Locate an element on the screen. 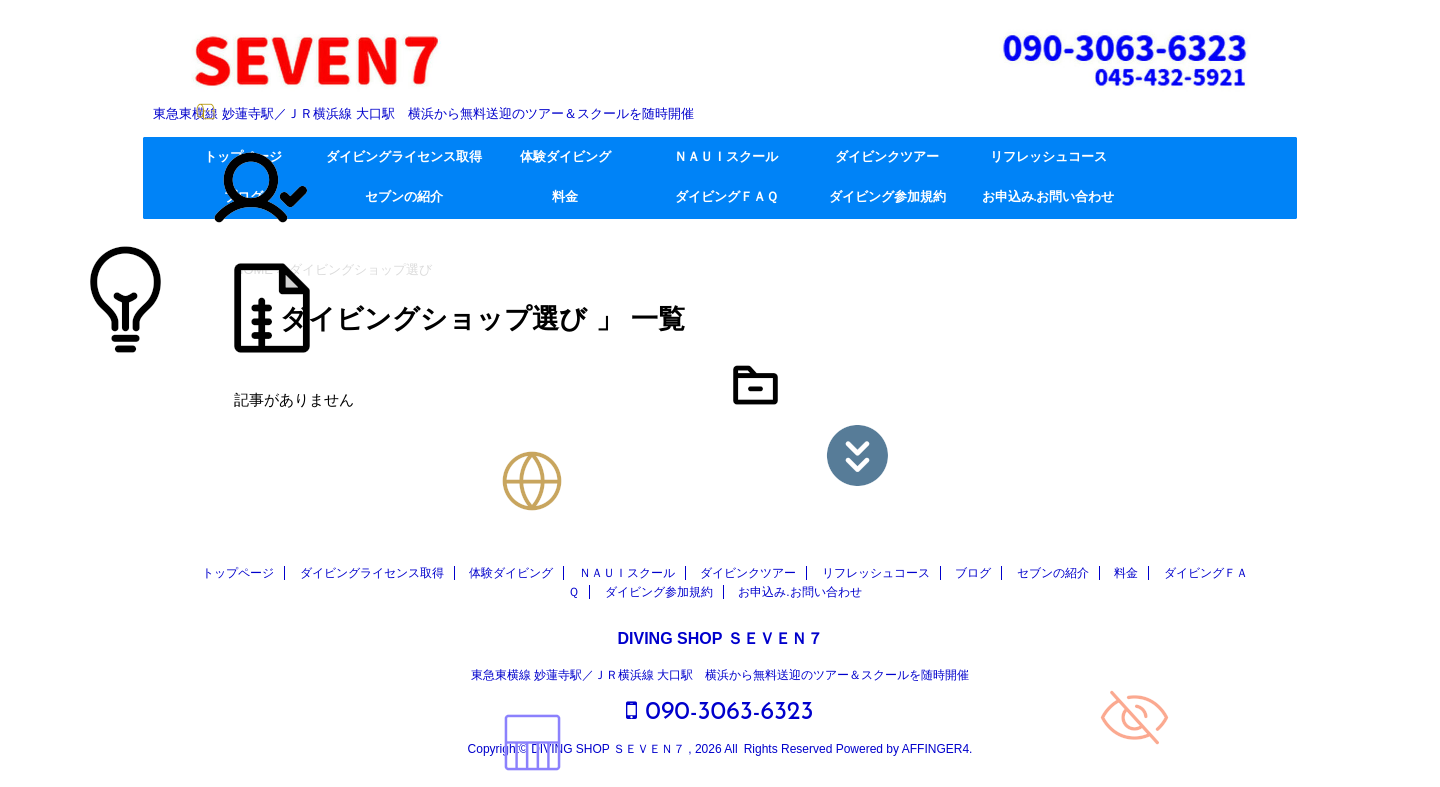  access tips or suggestions is located at coordinates (125, 299).